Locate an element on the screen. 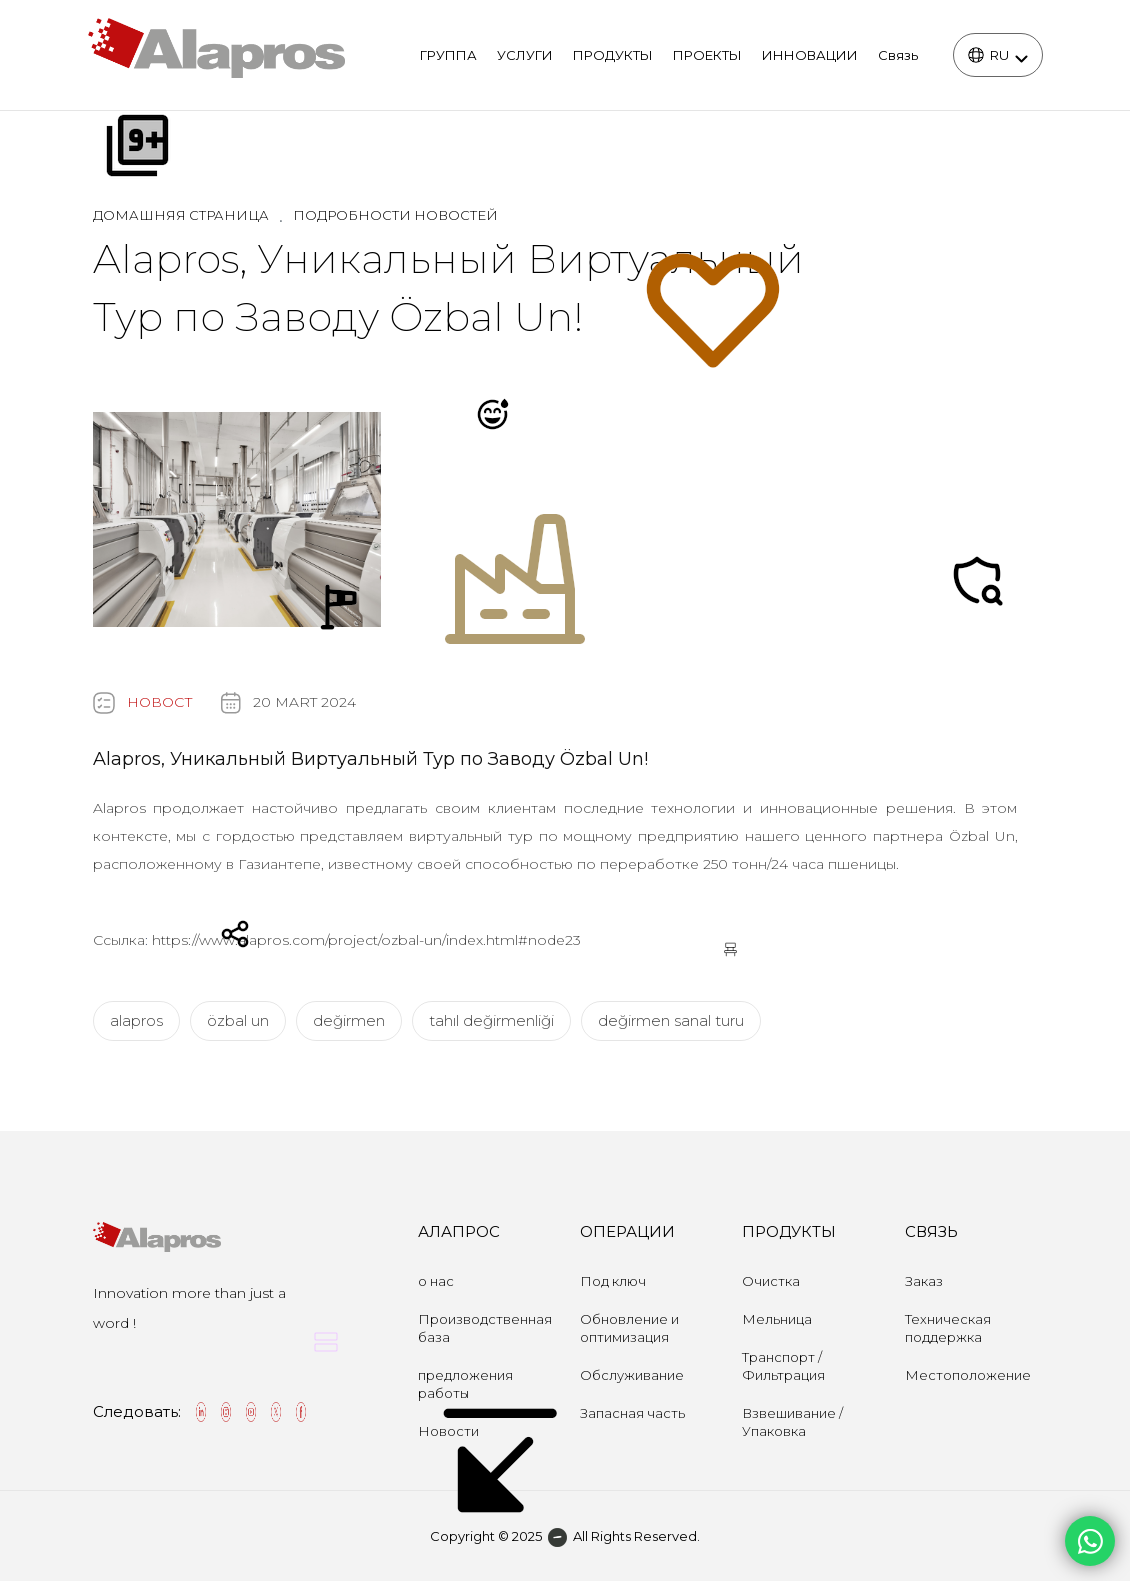 The height and width of the screenshot is (1581, 1130). react with nervous or relieved laughter is located at coordinates (492, 414).